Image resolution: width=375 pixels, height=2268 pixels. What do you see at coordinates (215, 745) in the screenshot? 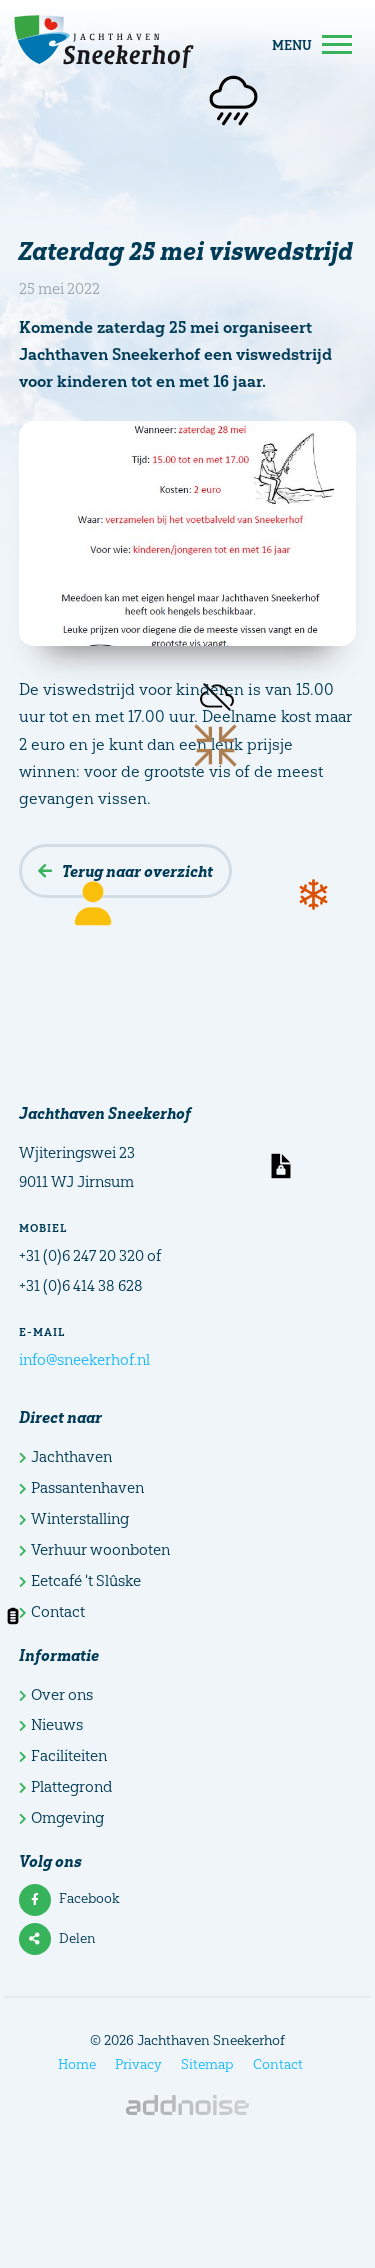
I see `exit fullscreen mode` at bounding box center [215, 745].